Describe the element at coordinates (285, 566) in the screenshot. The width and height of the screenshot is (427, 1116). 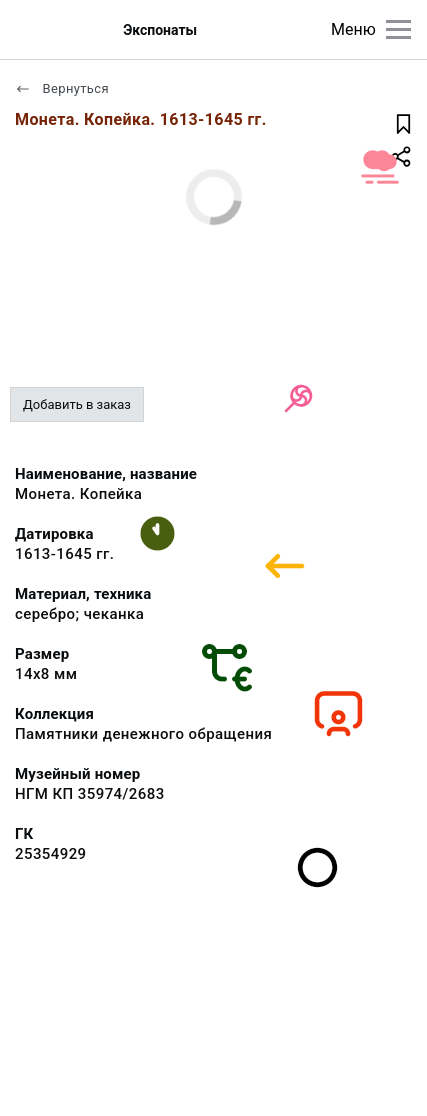
I see `go back to the previous screen` at that location.